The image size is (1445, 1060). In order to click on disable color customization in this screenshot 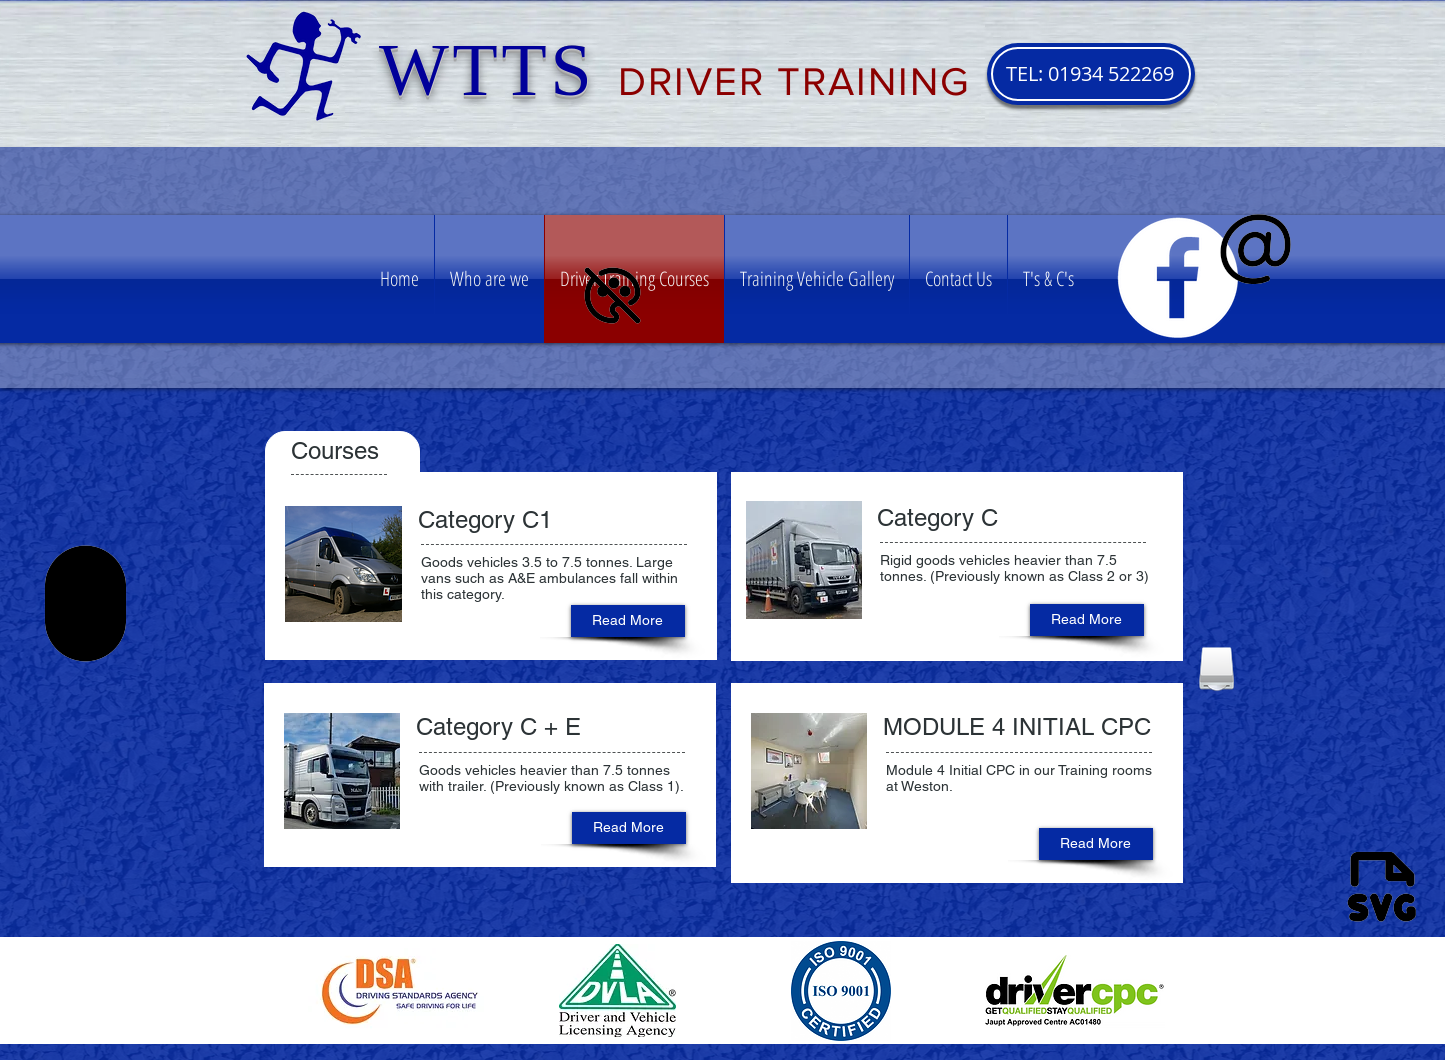, I will do `click(612, 295)`.